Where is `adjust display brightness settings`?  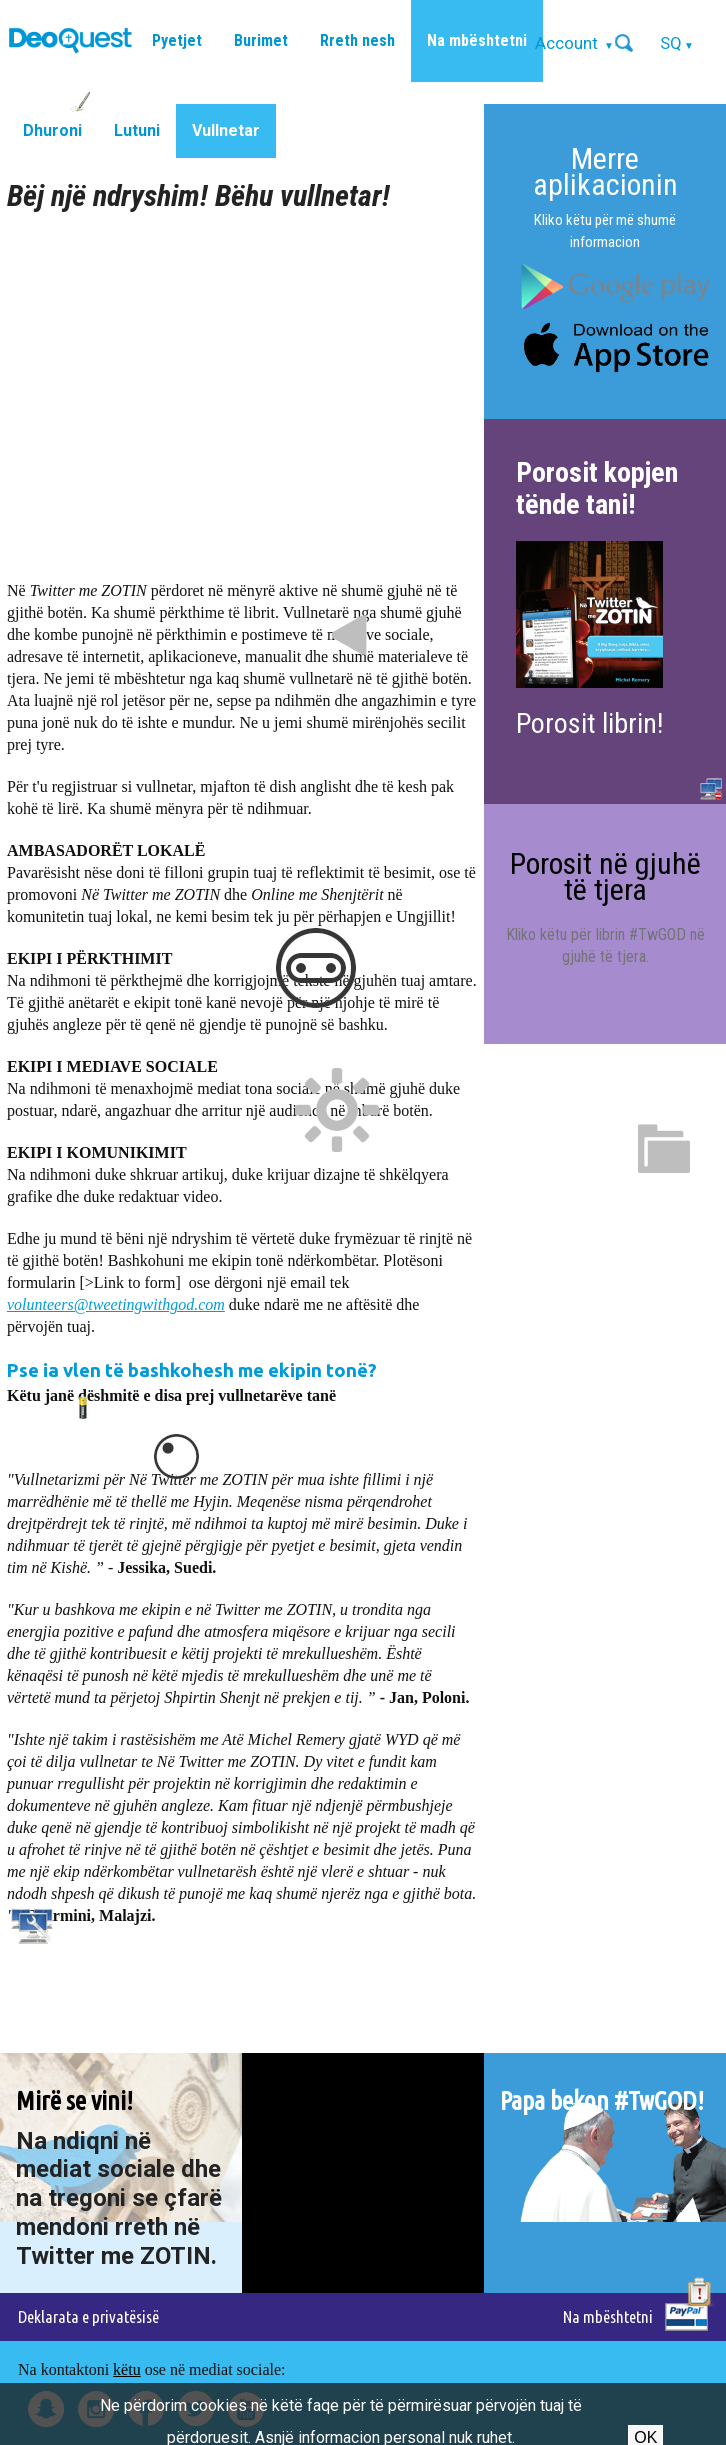
adjust display brightness settings is located at coordinates (337, 1110).